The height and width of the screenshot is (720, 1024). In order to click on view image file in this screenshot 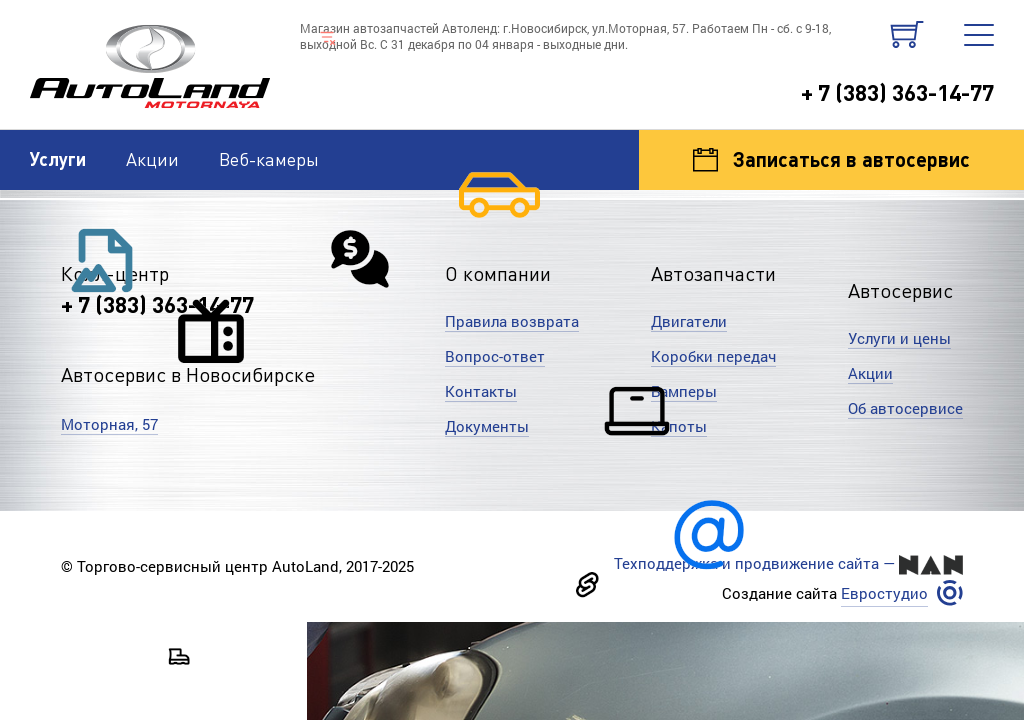, I will do `click(105, 260)`.